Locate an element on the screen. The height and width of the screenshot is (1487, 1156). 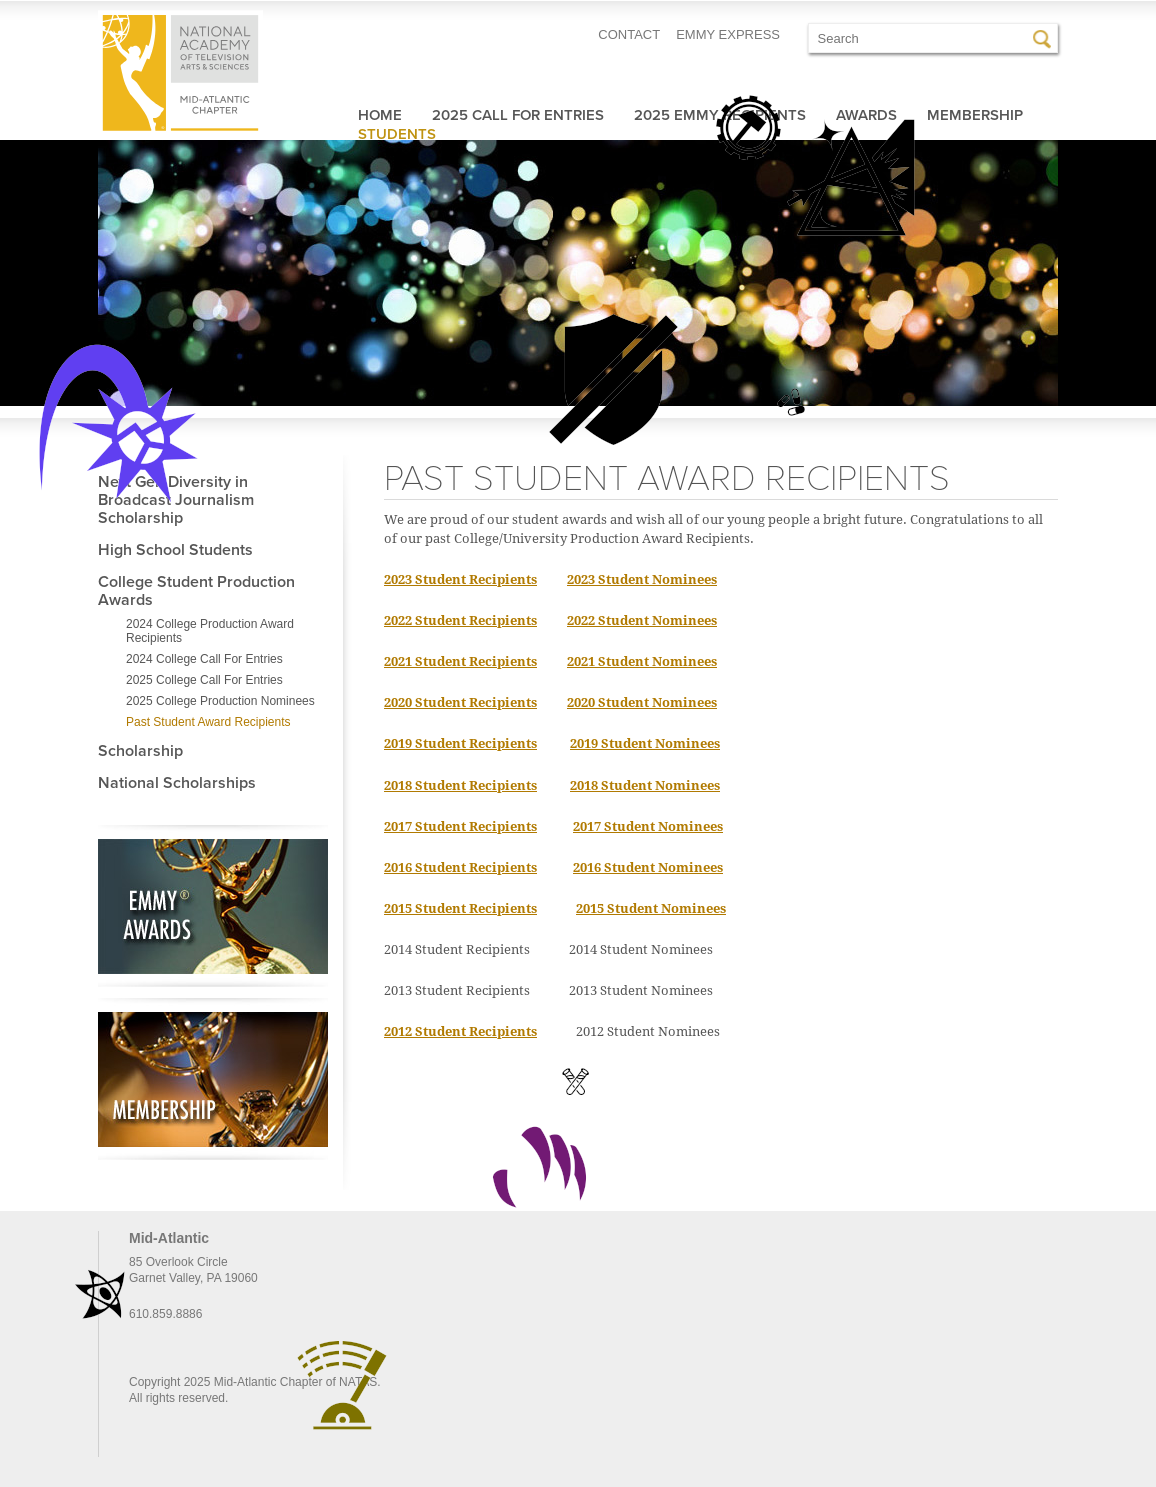
indicates a flexible or customizable reward/rating is located at coordinates (99, 1294).